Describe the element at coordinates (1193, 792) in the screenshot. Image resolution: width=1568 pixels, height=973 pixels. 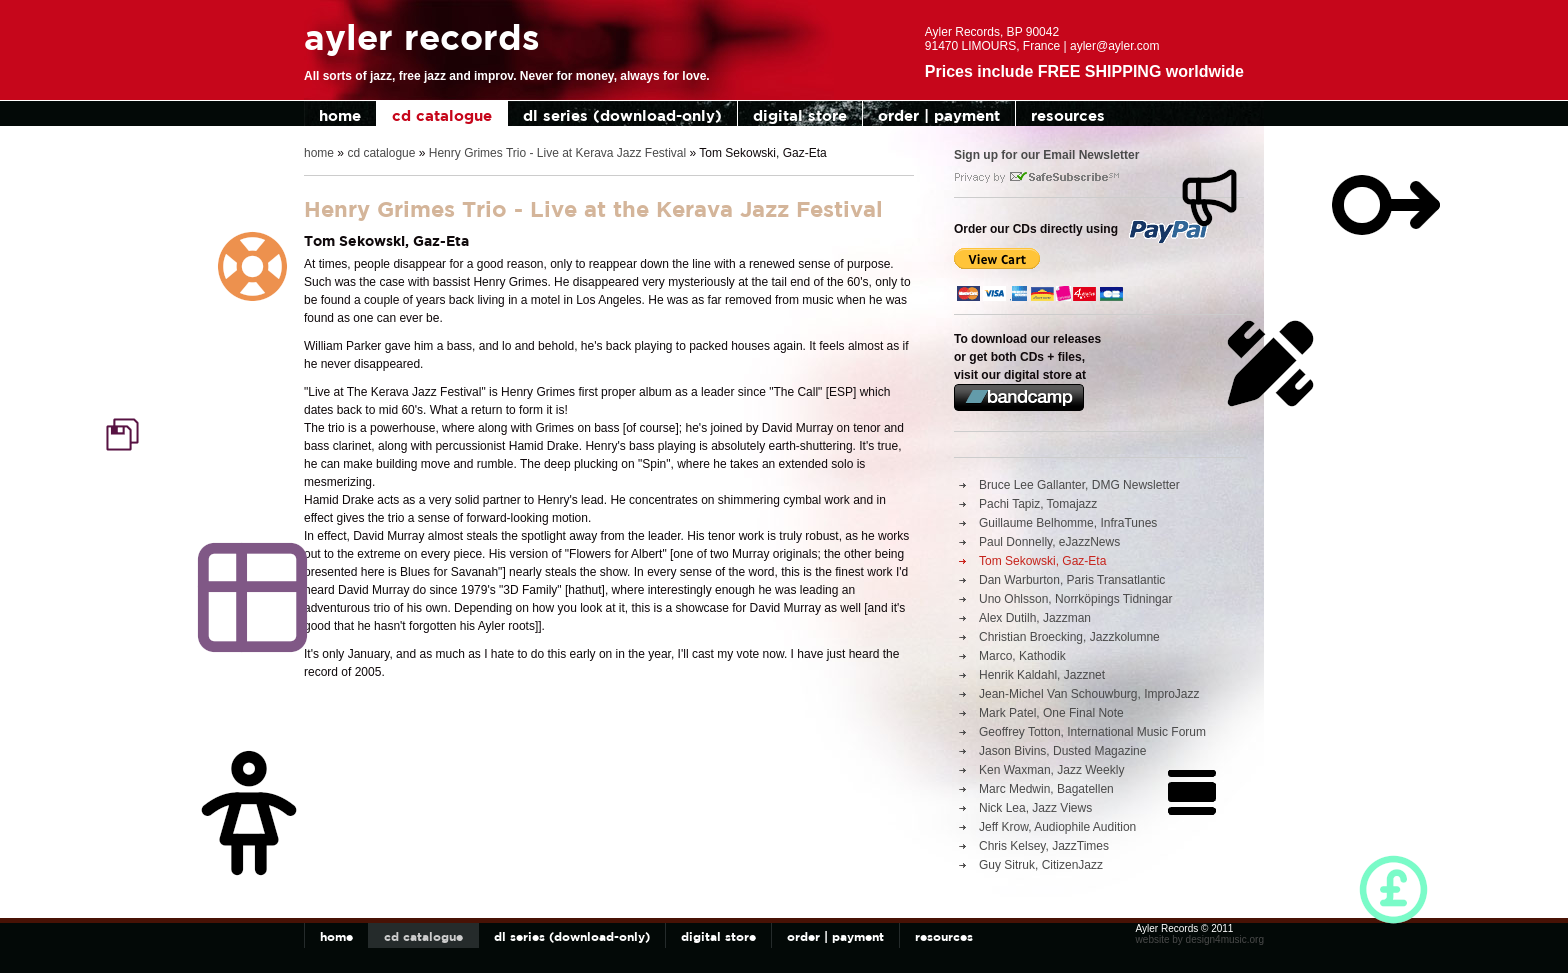
I see `switch to day view in calendar` at that location.